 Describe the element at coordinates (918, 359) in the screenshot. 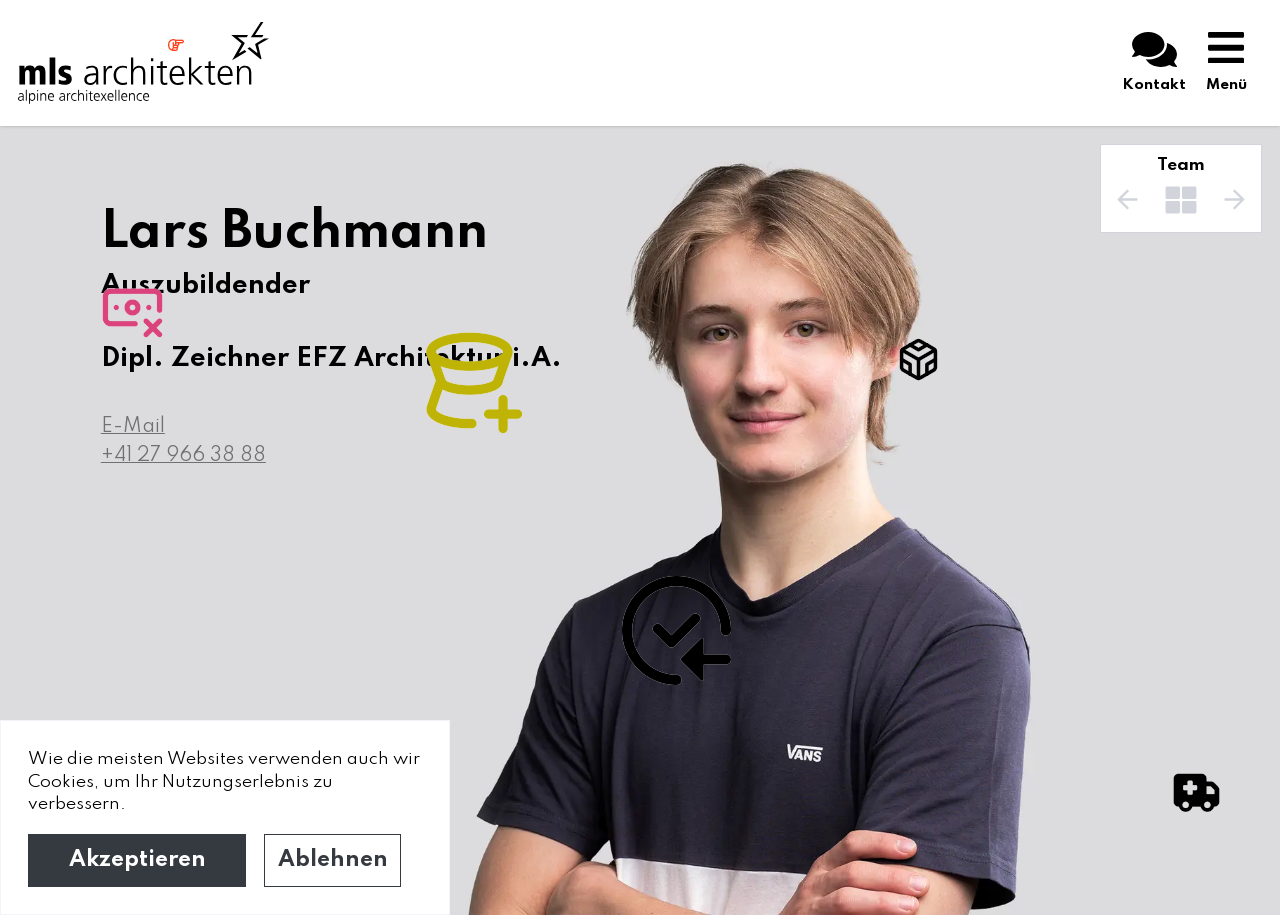

I see `open codesandbox development environment` at that location.